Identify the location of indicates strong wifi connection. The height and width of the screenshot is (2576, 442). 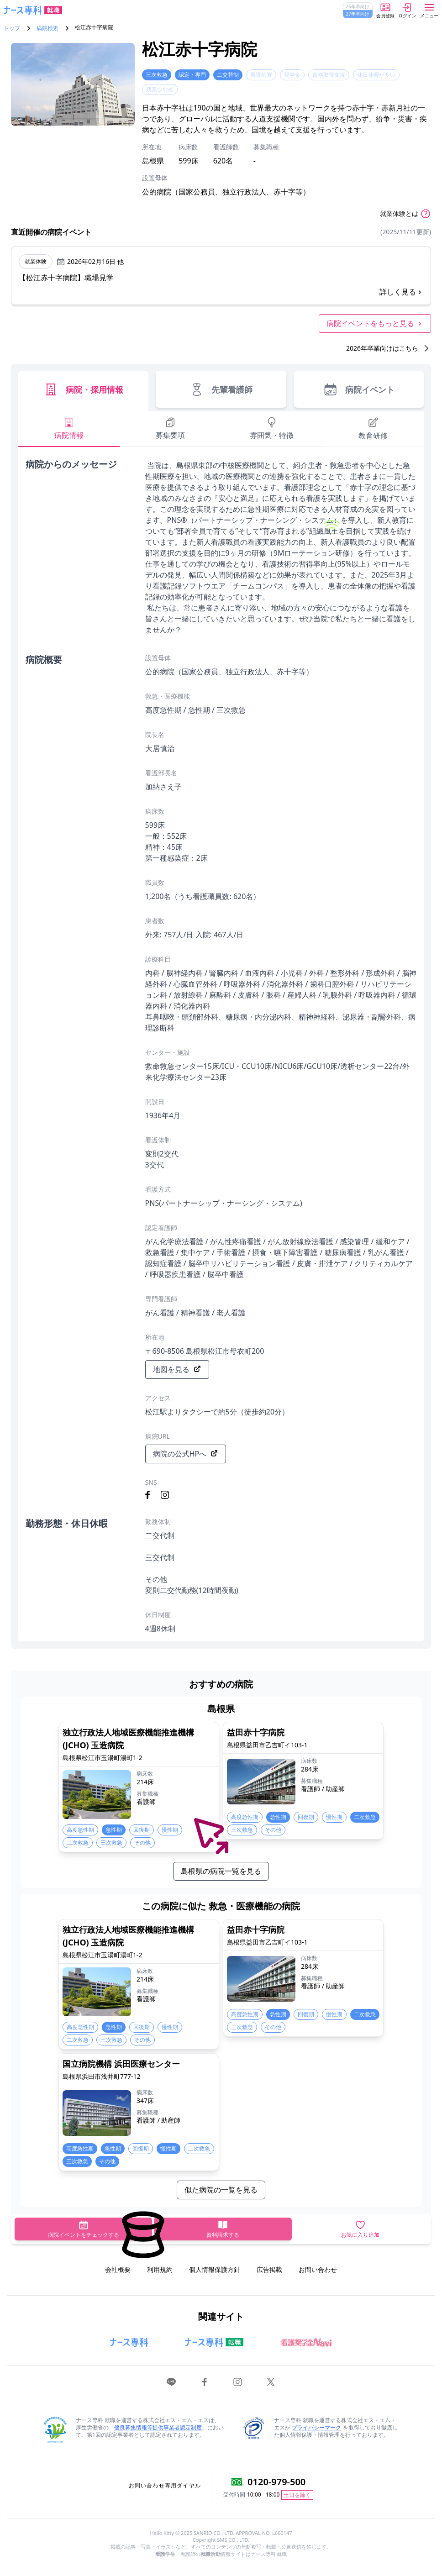
(332, 526).